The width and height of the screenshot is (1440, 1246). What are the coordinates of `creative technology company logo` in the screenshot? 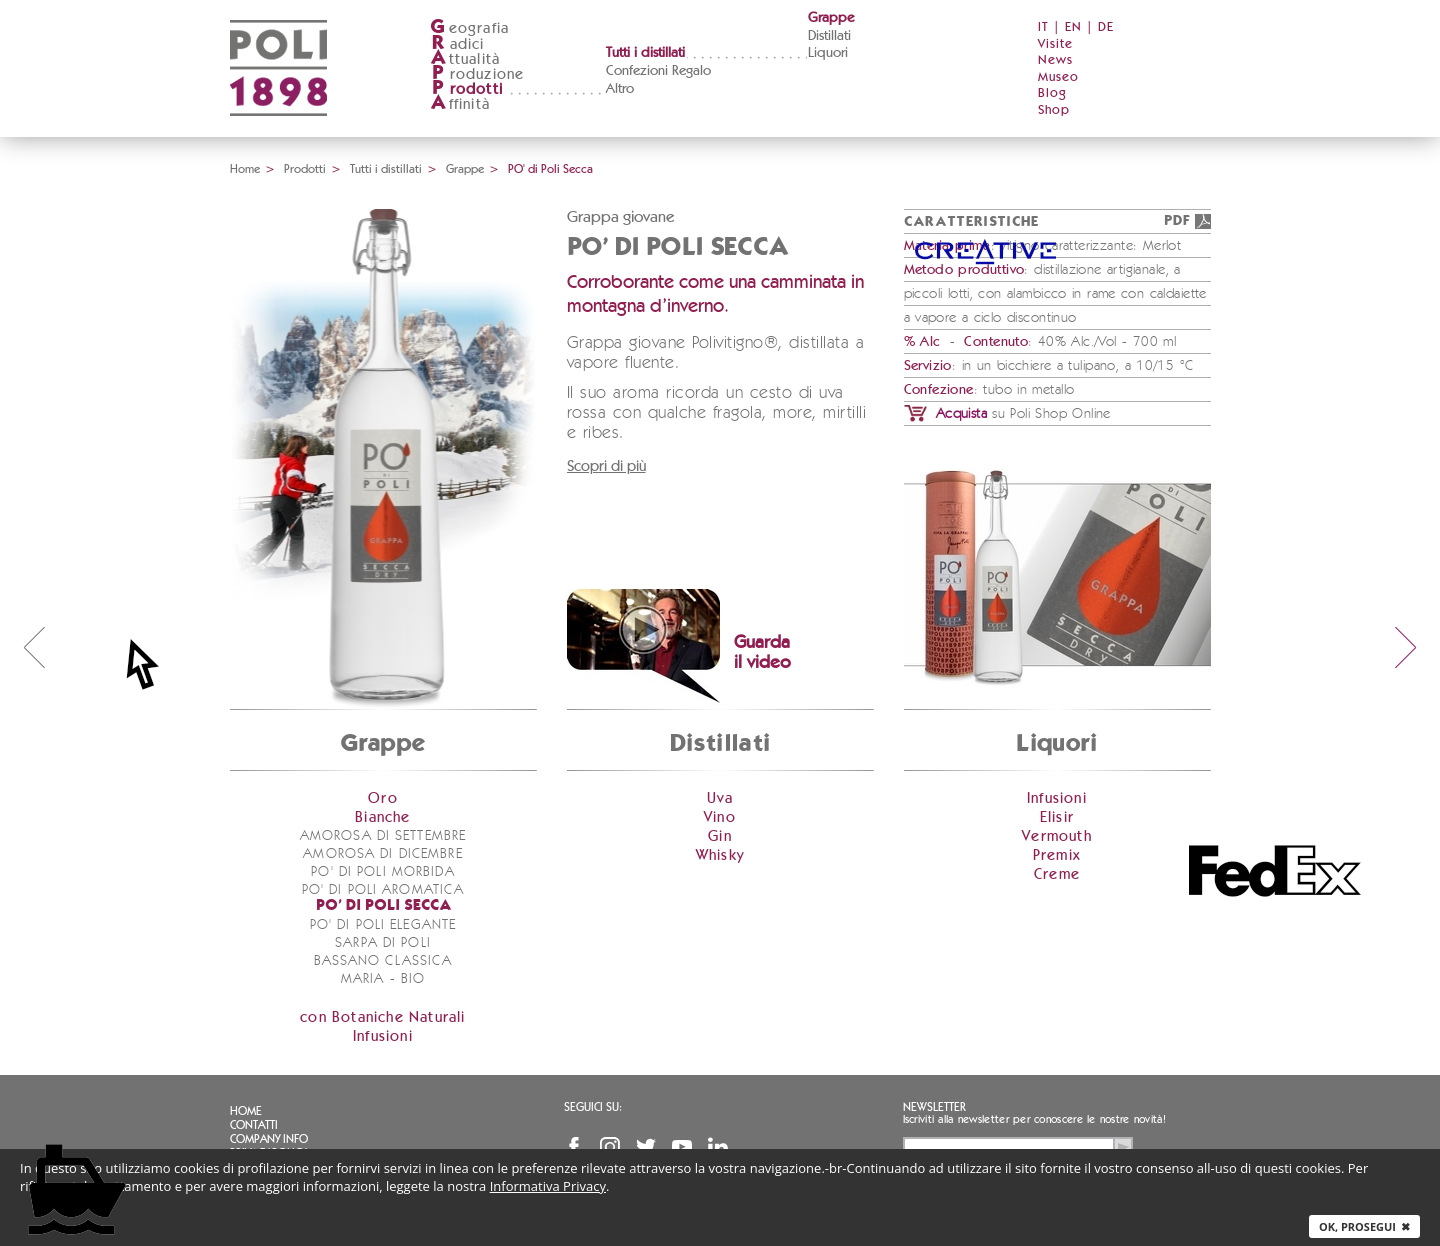 It's located at (985, 251).